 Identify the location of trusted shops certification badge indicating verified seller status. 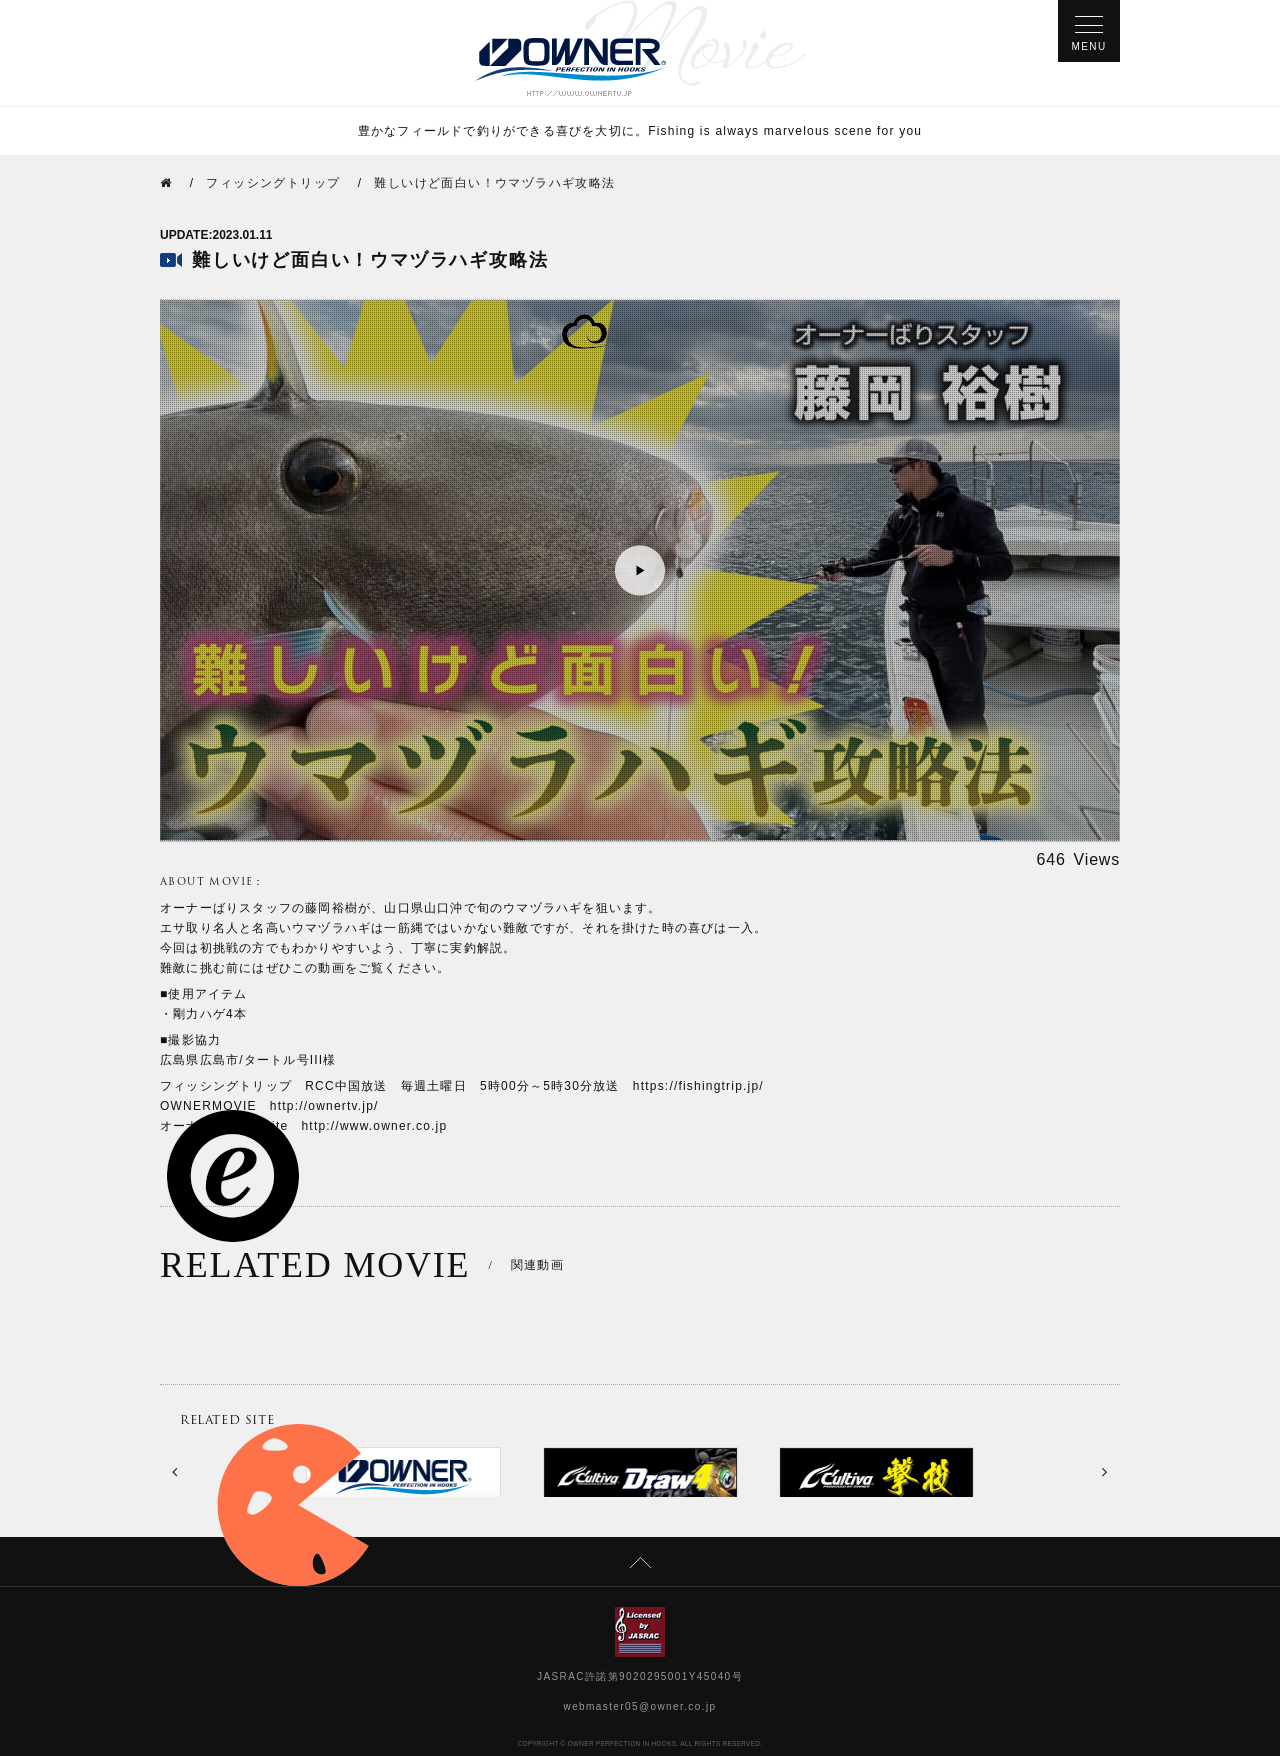
(233, 1176).